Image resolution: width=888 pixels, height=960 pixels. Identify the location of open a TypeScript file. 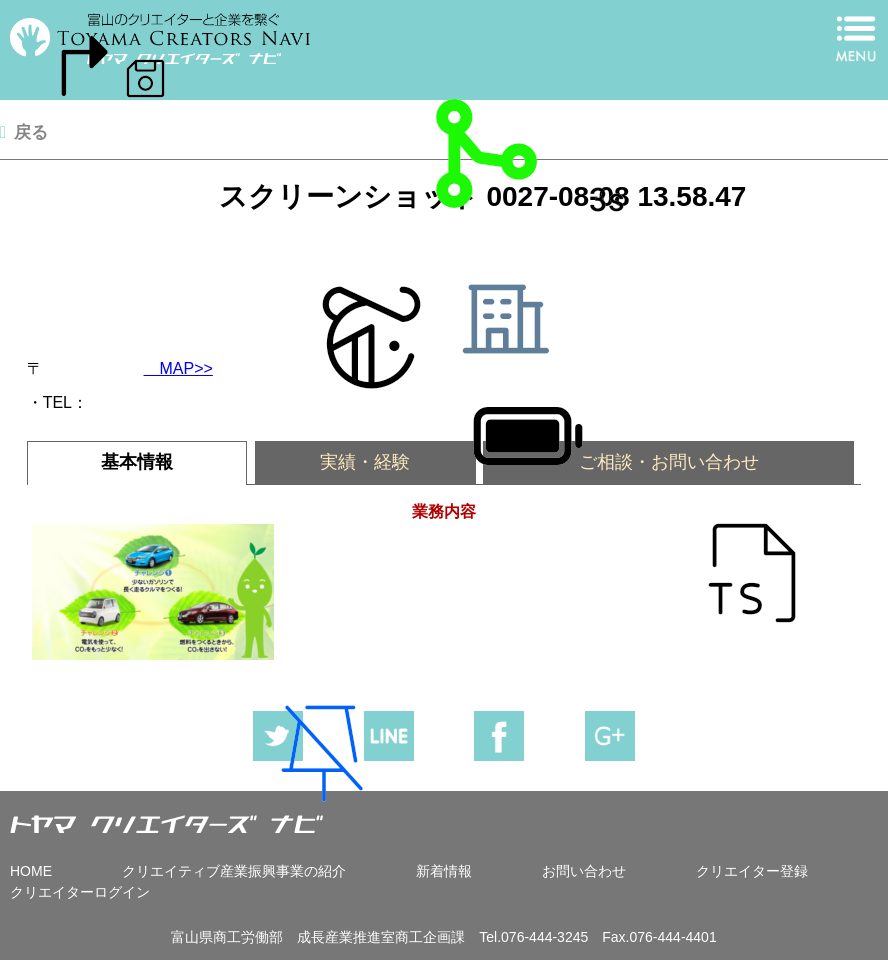
(754, 573).